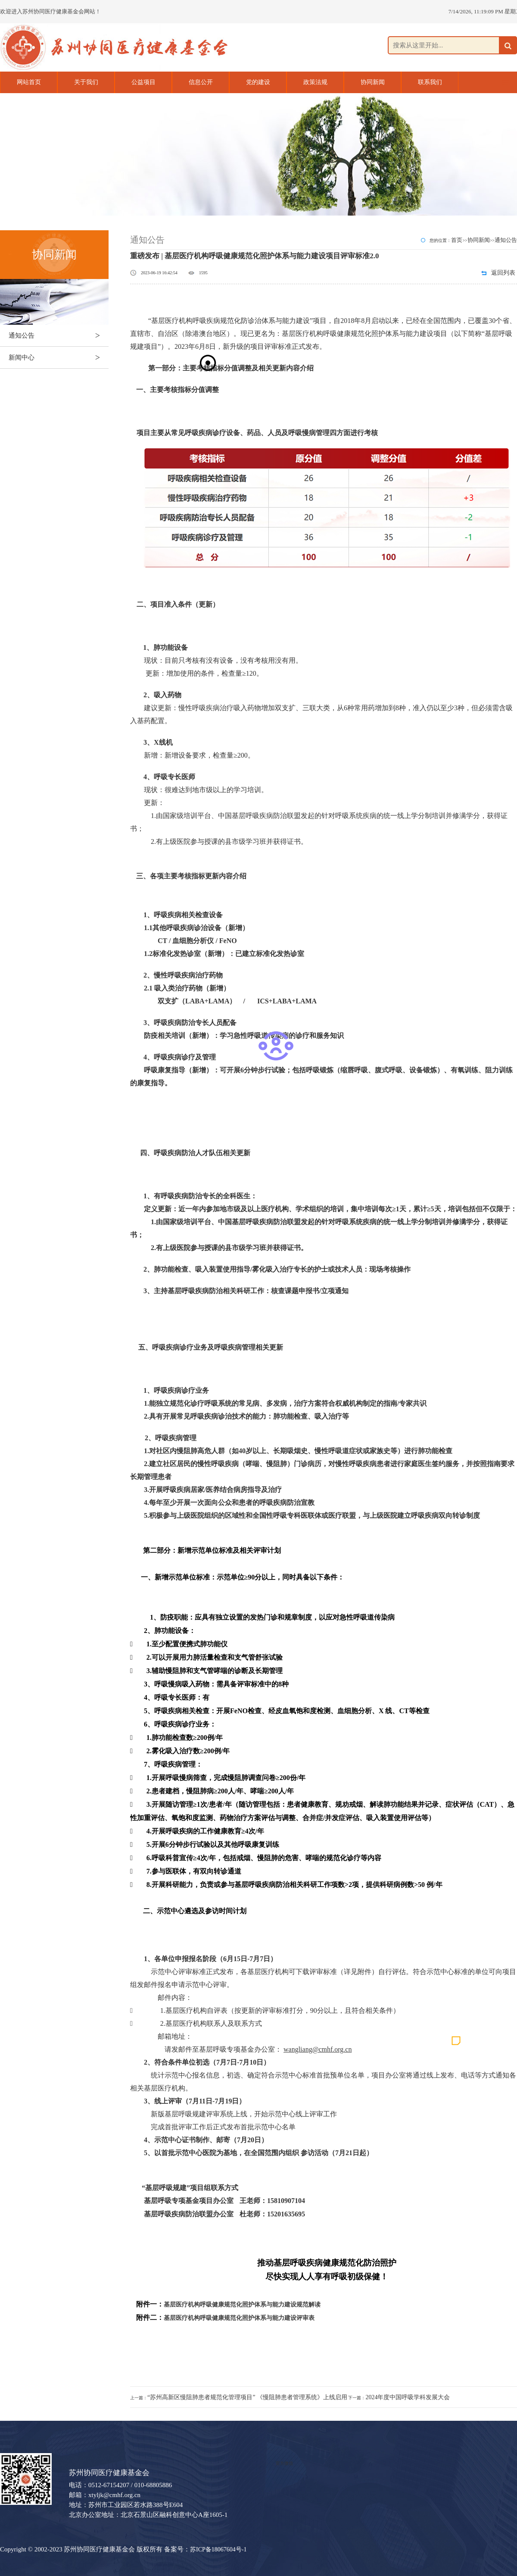 The height and width of the screenshot is (2576, 517). What do you see at coordinates (456, 2040) in the screenshot?
I see `create a new sticky note` at bounding box center [456, 2040].